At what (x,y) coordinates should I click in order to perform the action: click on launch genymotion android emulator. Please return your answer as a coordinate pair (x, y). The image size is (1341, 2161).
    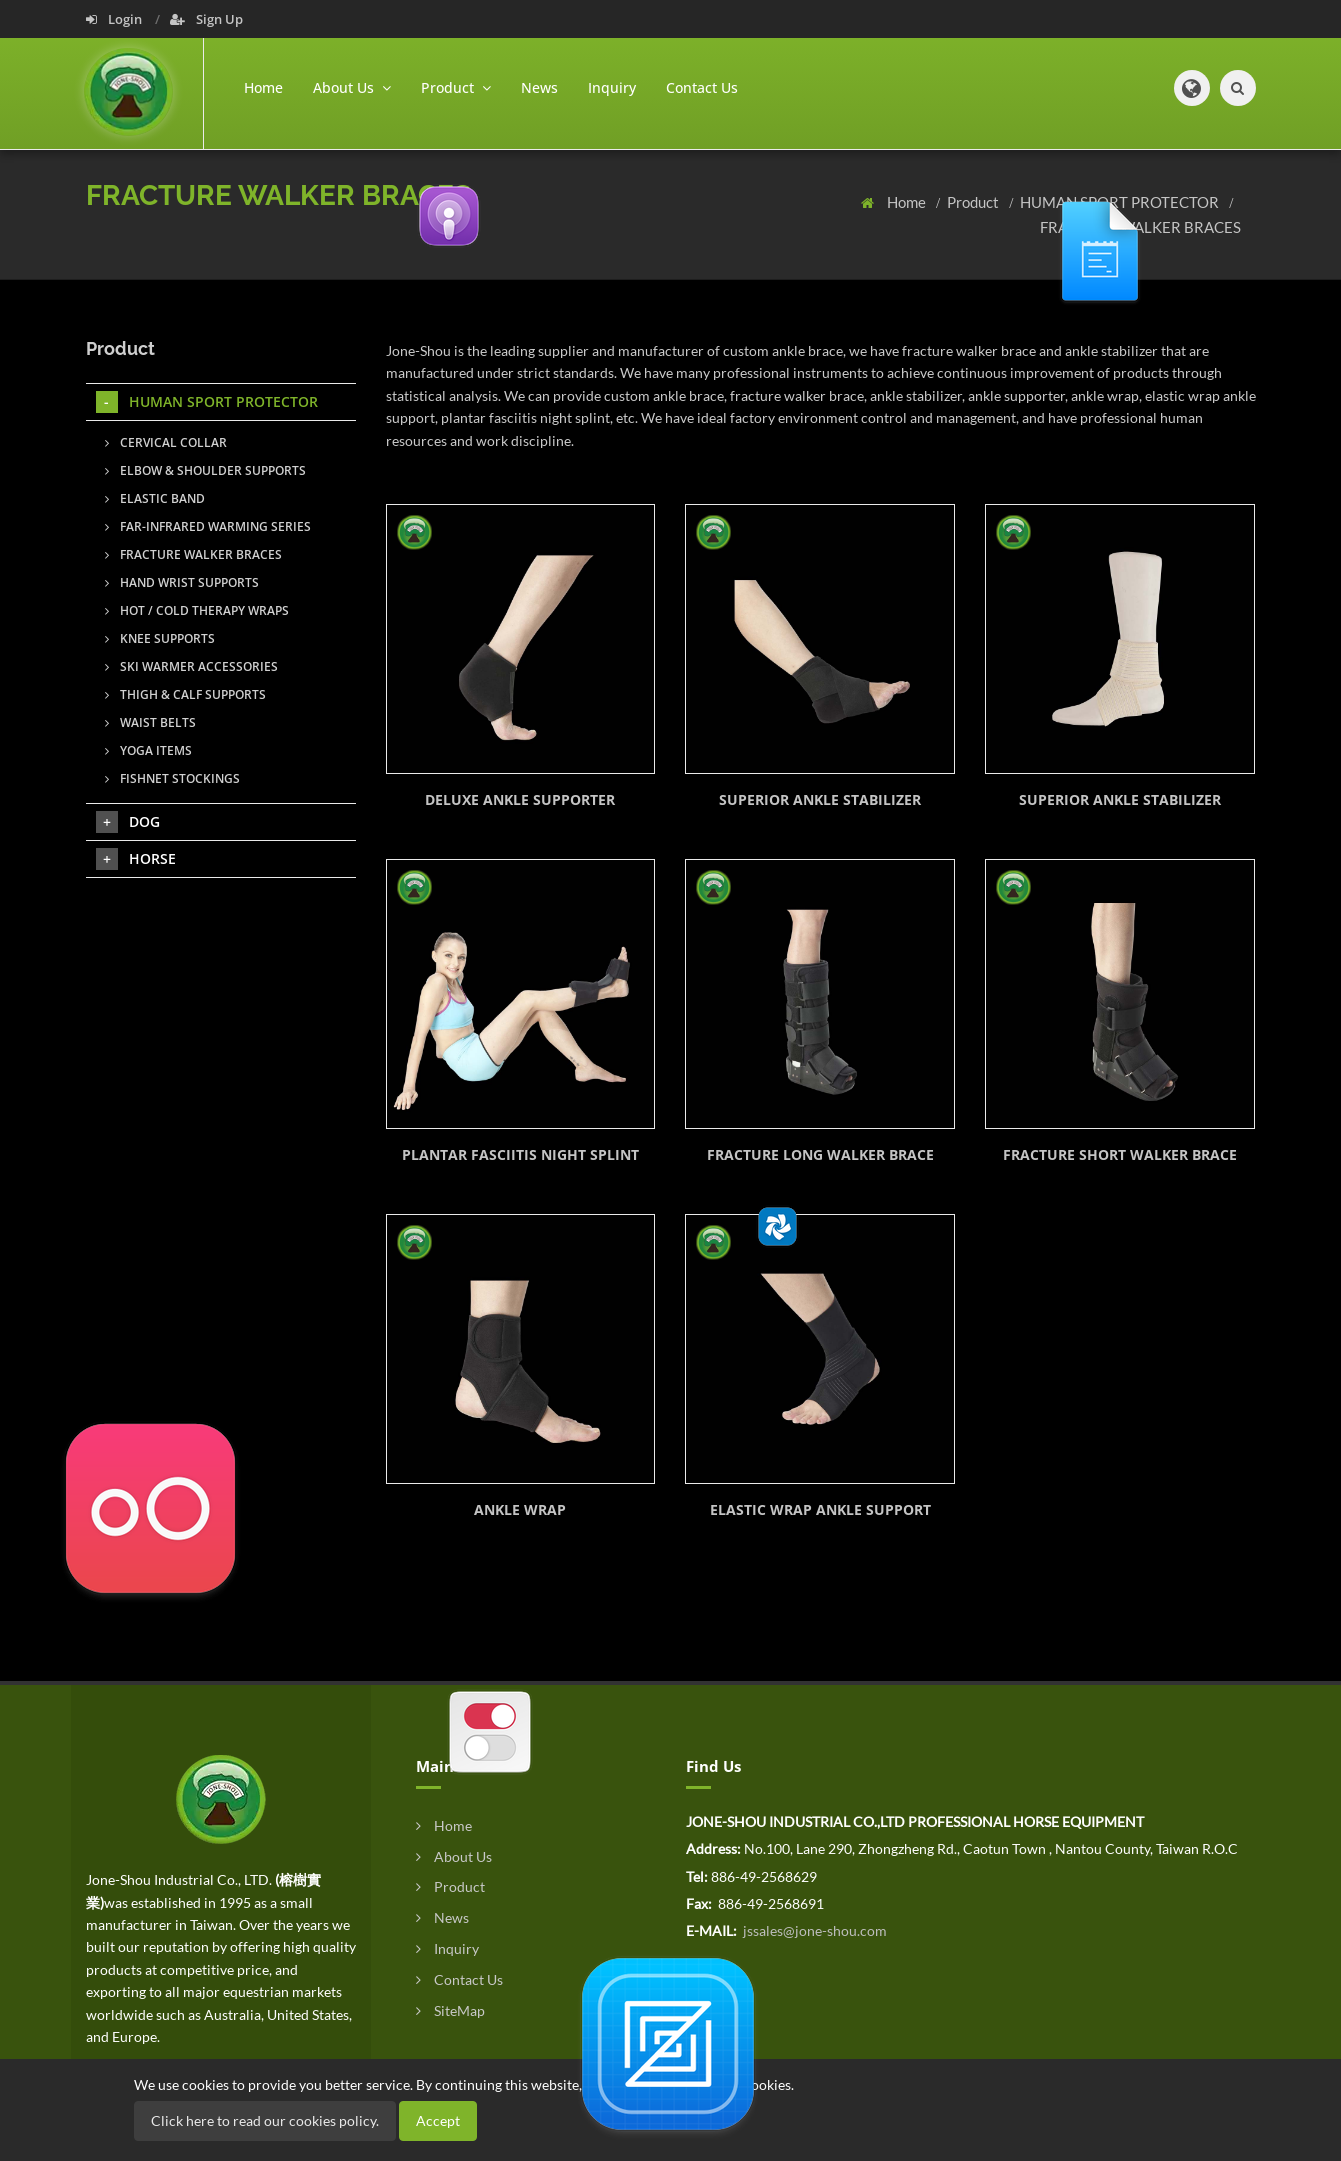
    Looking at the image, I should click on (150, 1508).